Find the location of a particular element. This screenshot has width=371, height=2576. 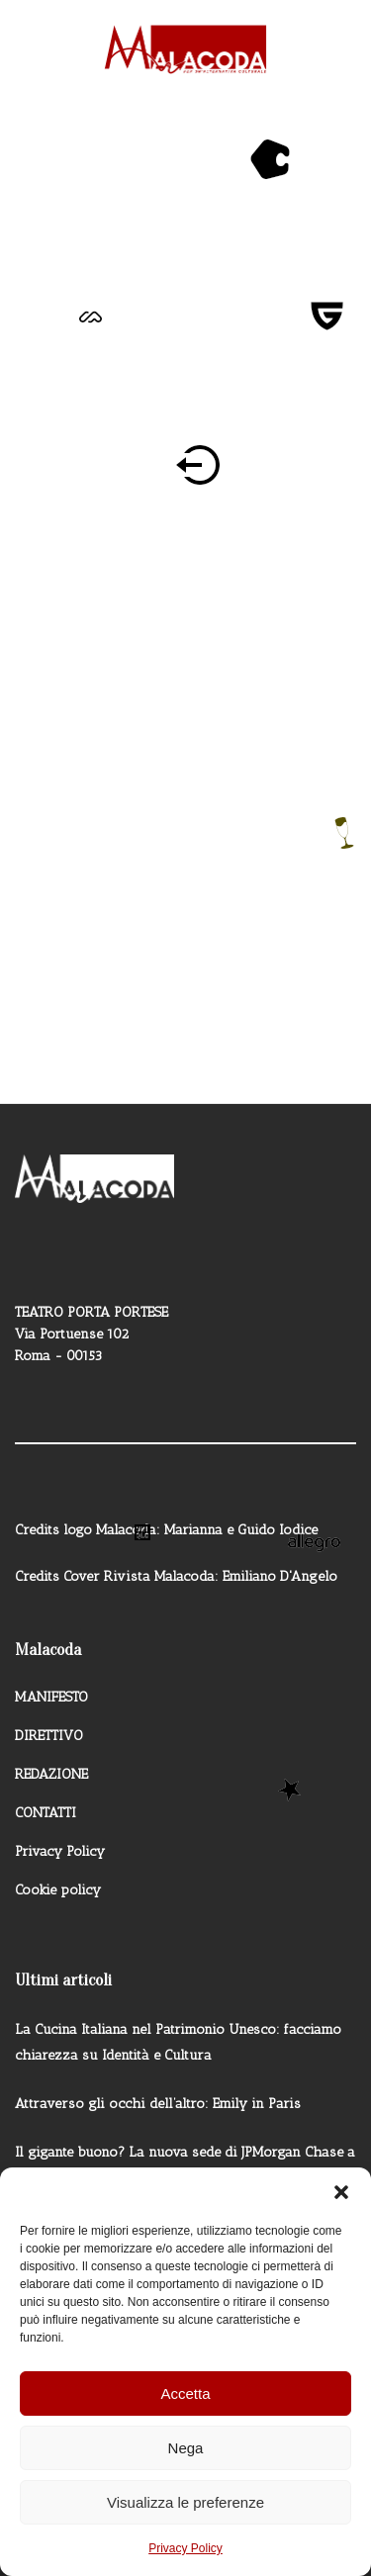

open the Guilded app is located at coordinates (326, 316).